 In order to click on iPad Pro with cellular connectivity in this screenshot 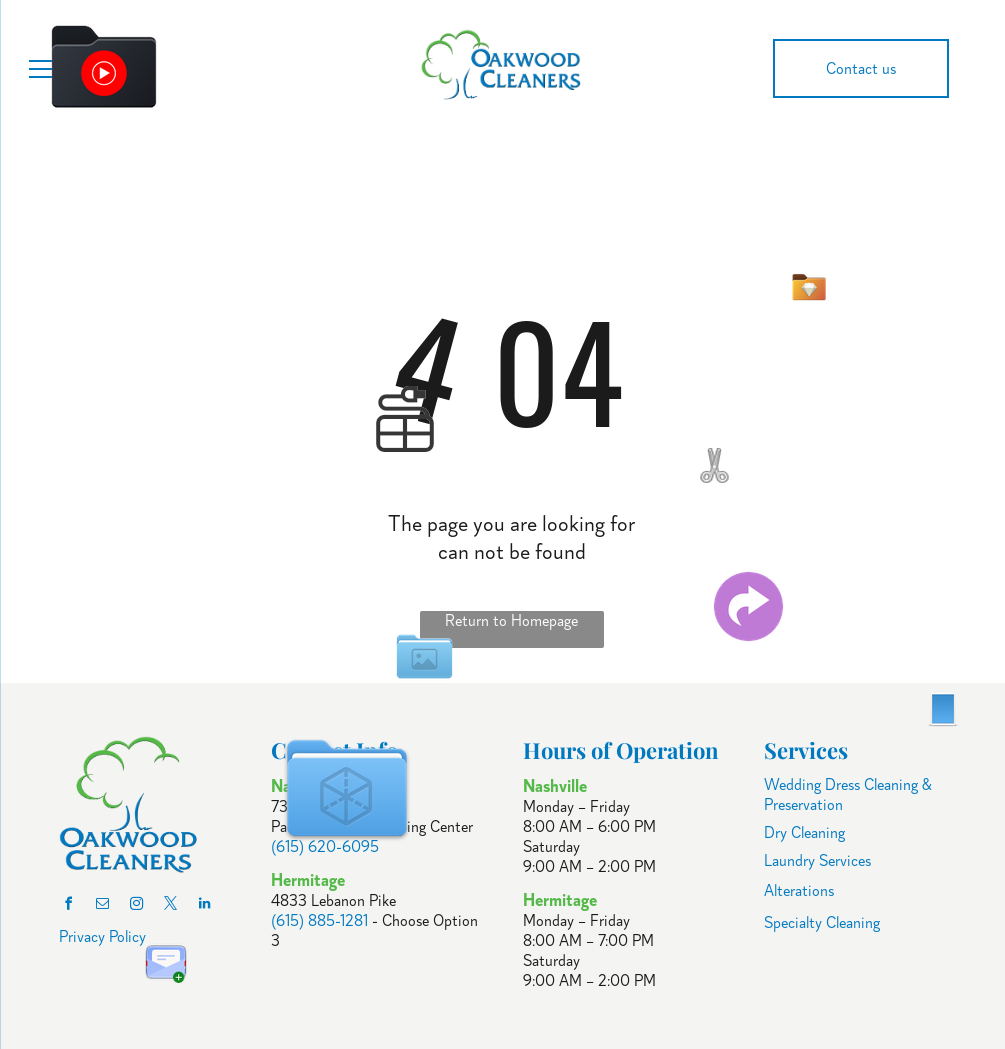, I will do `click(943, 709)`.